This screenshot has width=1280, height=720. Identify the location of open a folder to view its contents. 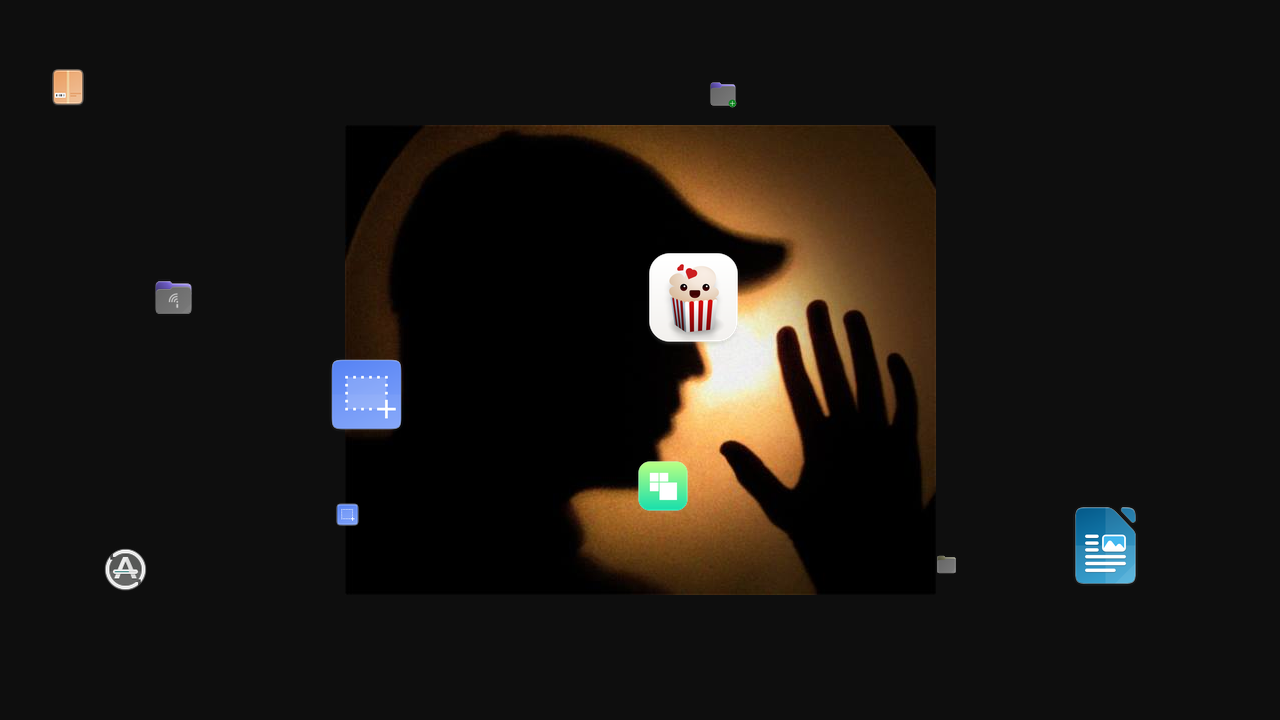
(946, 564).